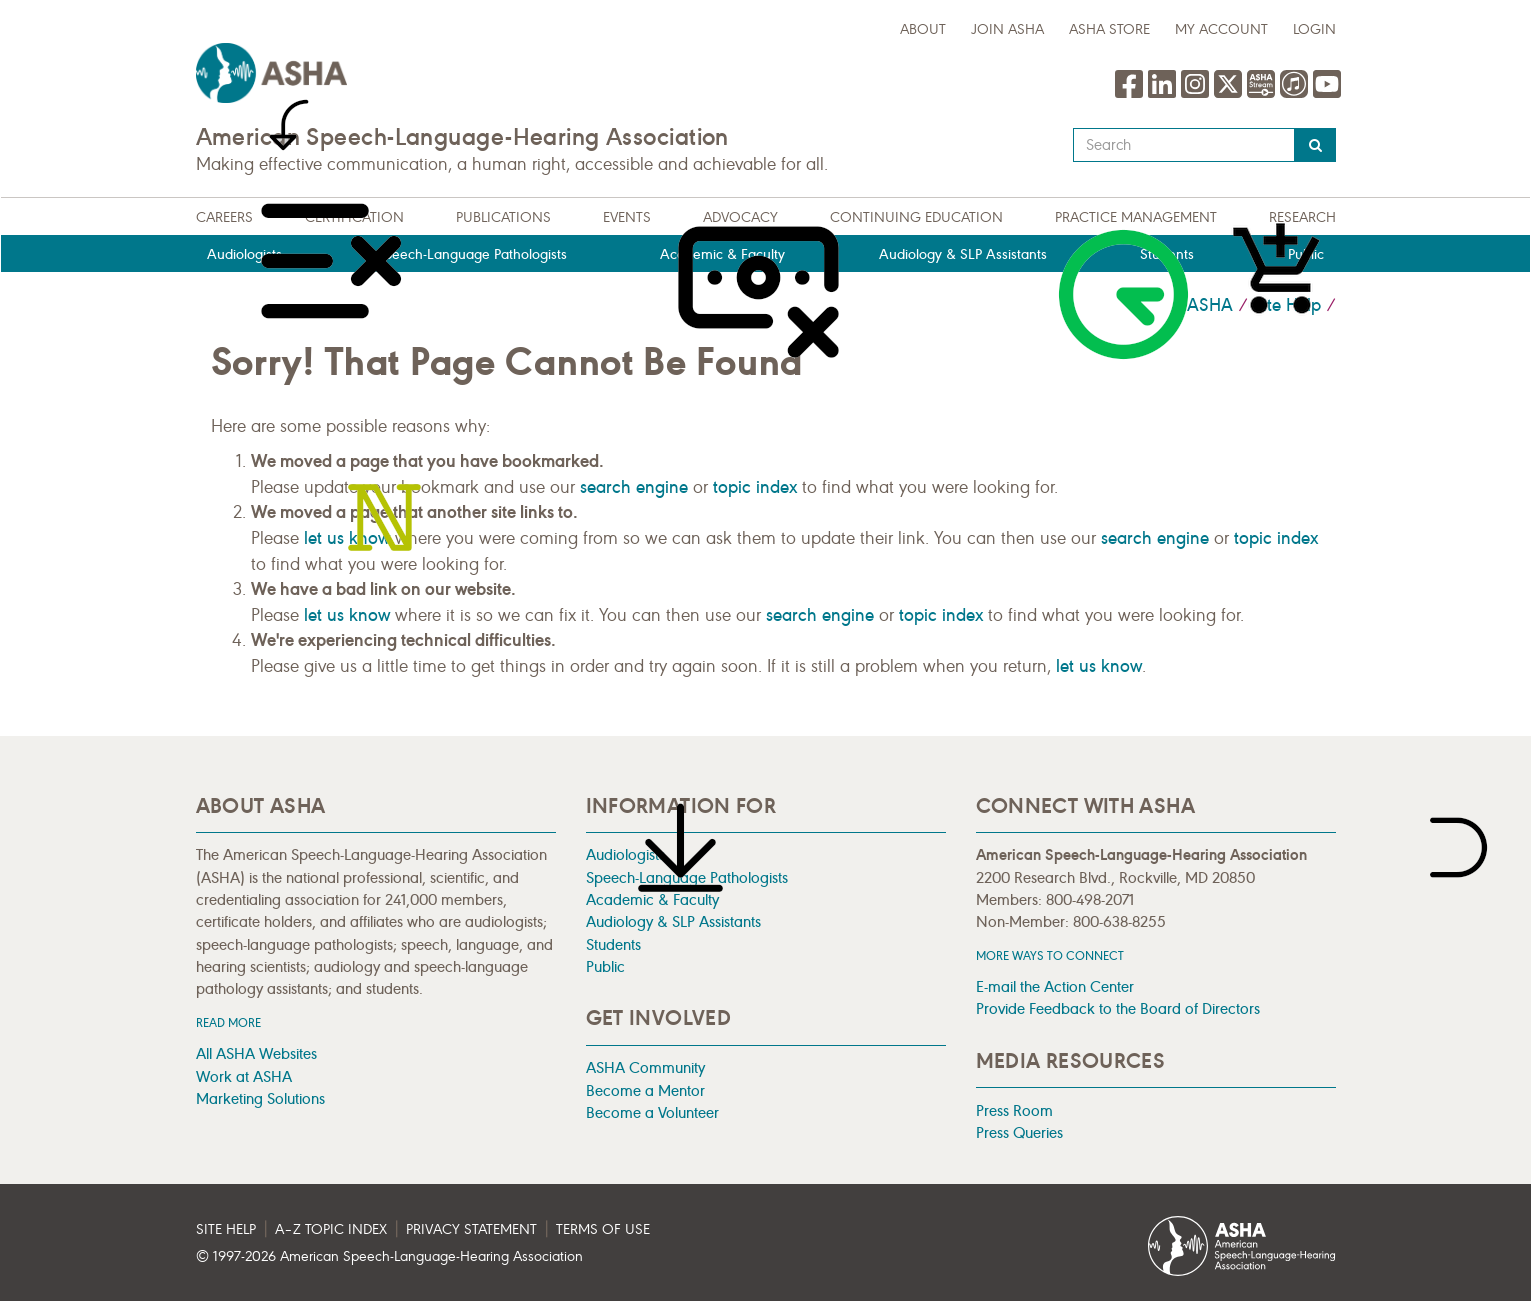 The width and height of the screenshot is (1531, 1301). What do you see at coordinates (1280, 270) in the screenshot?
I see `add item to shopping cart` at bounding box center [1280, 270].